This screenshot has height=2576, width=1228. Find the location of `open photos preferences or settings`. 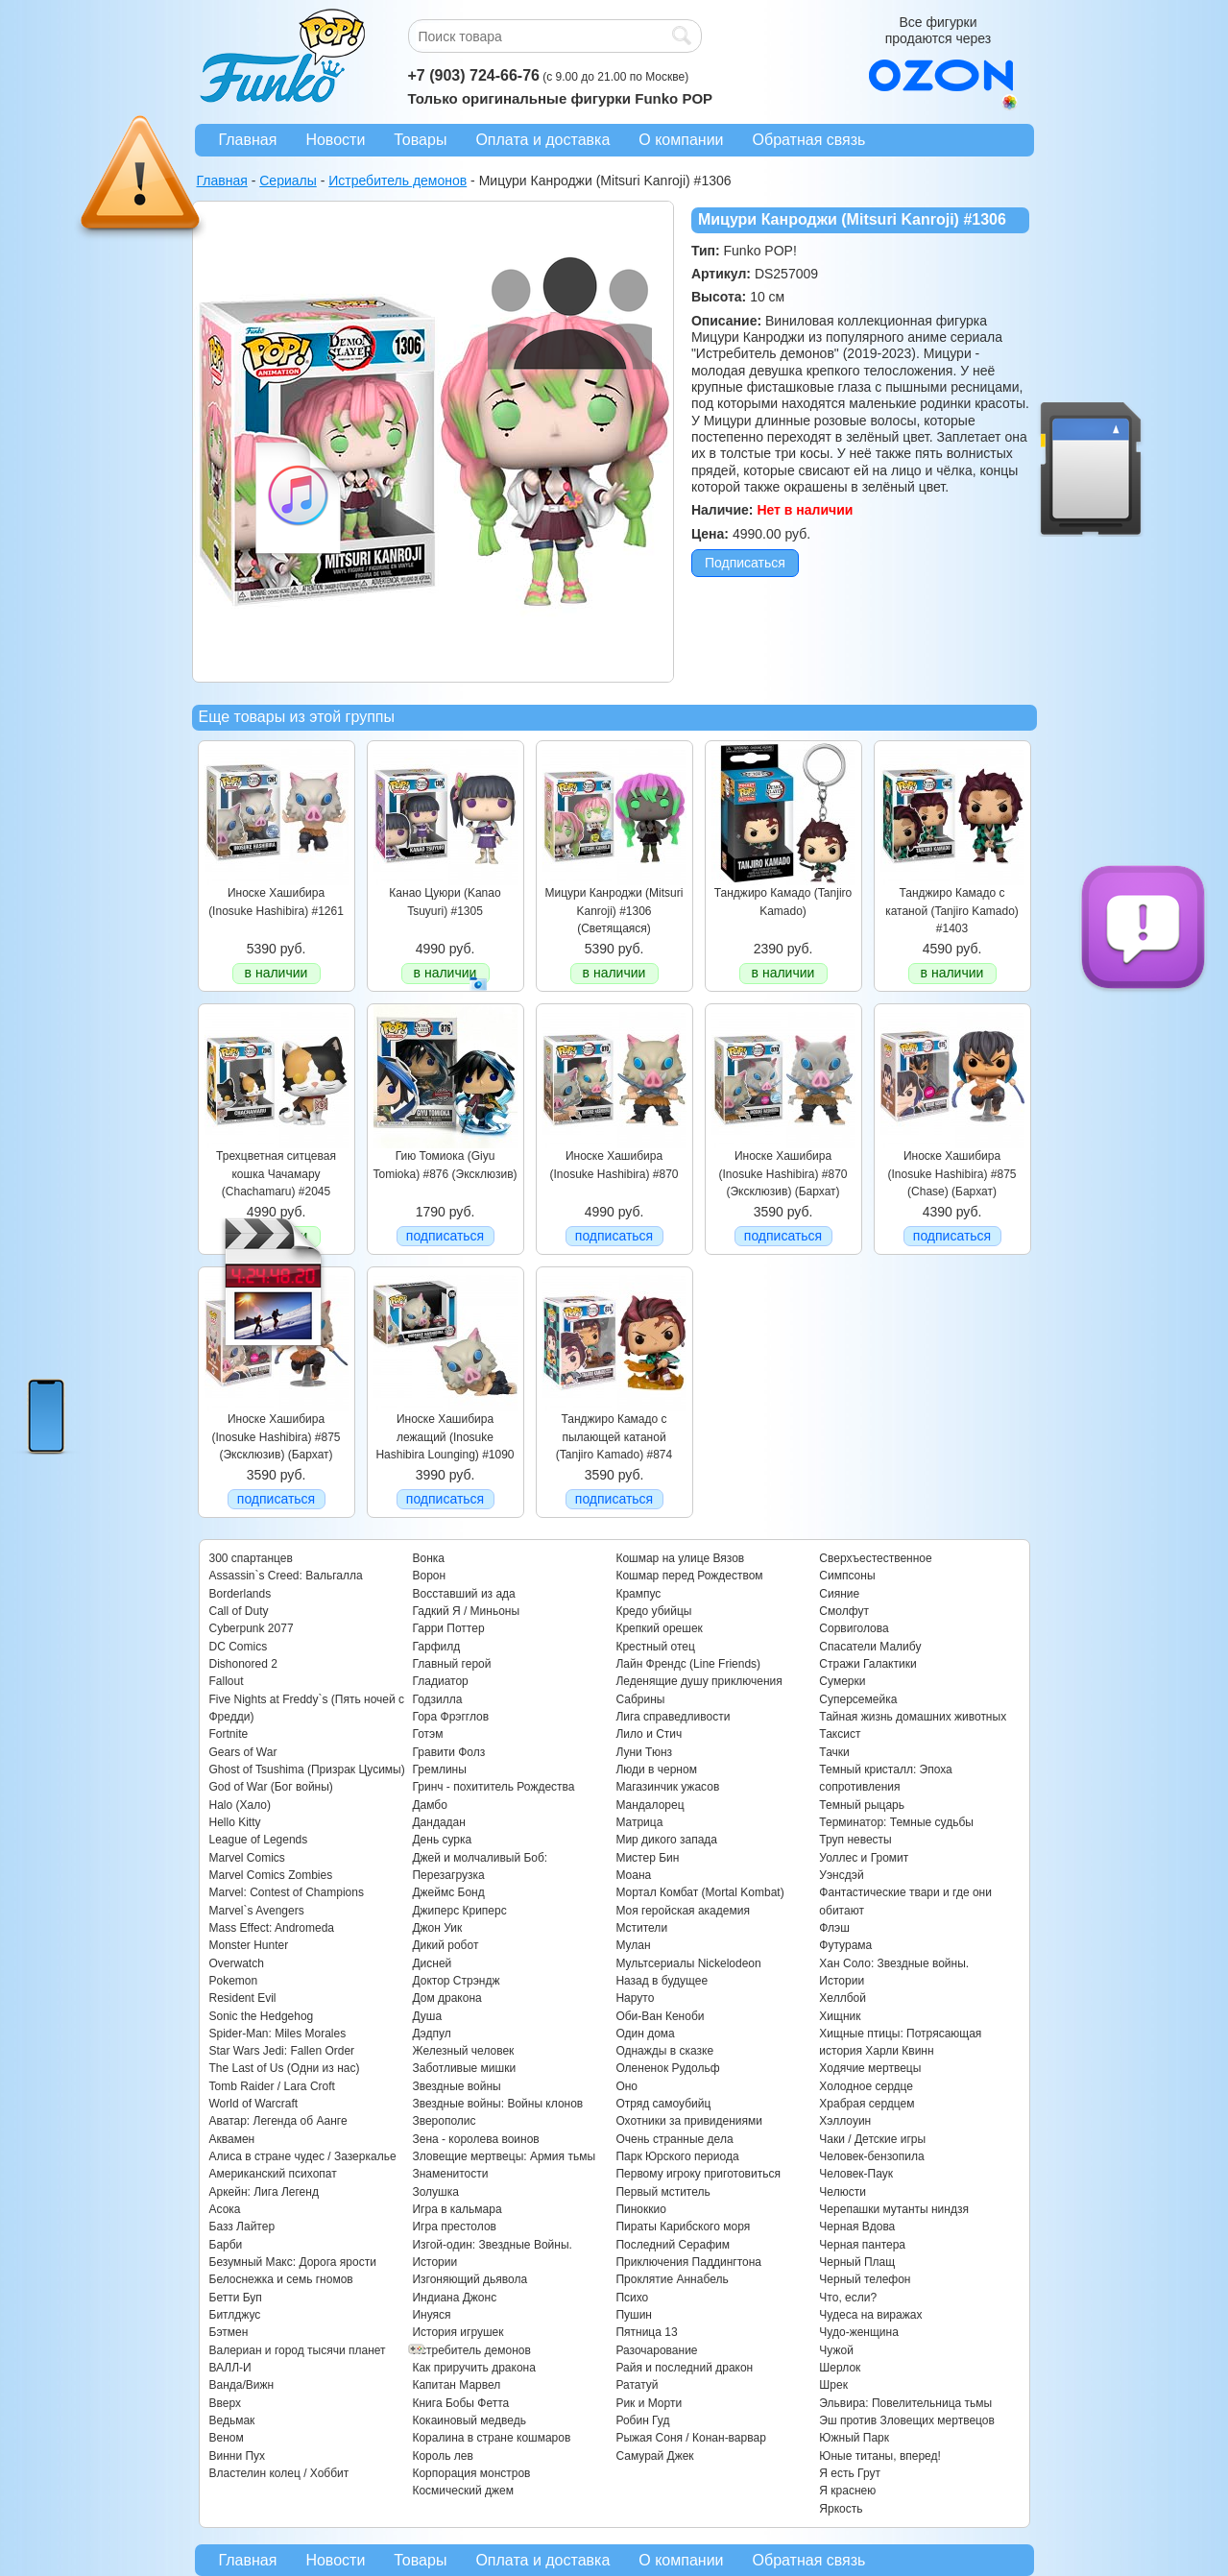

open photos preferences or settings is located at coordinates (1009, 102).